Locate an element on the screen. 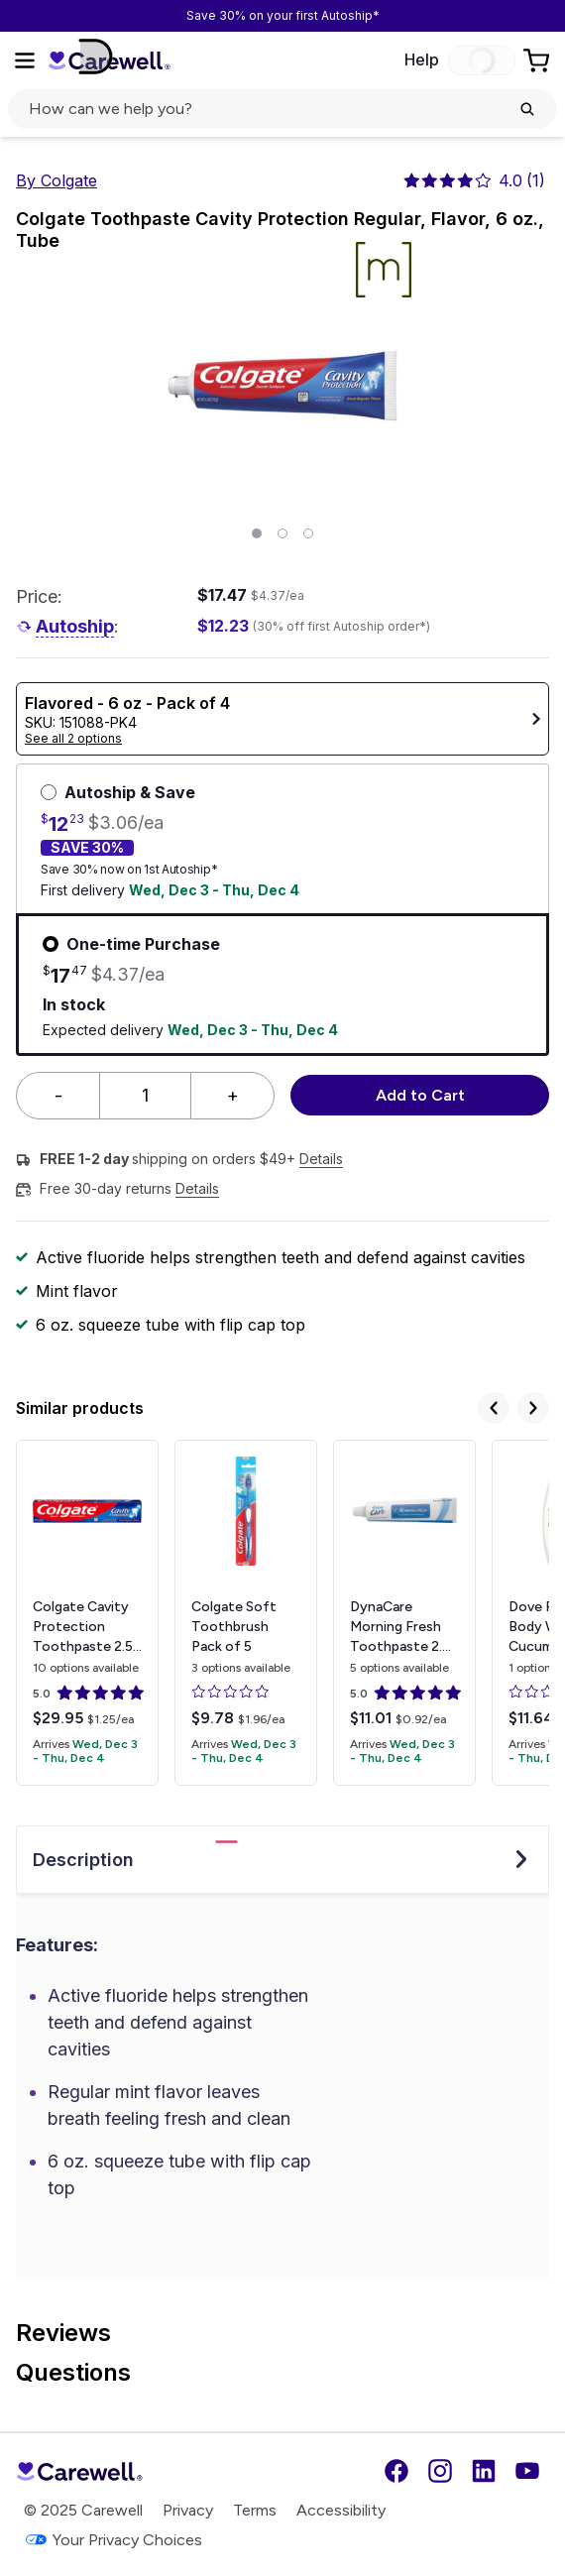 The width and height of the screenshot is (565, 2576). indicates a proper superset relationship in mathematical notation is located at coordinates (93, 57).